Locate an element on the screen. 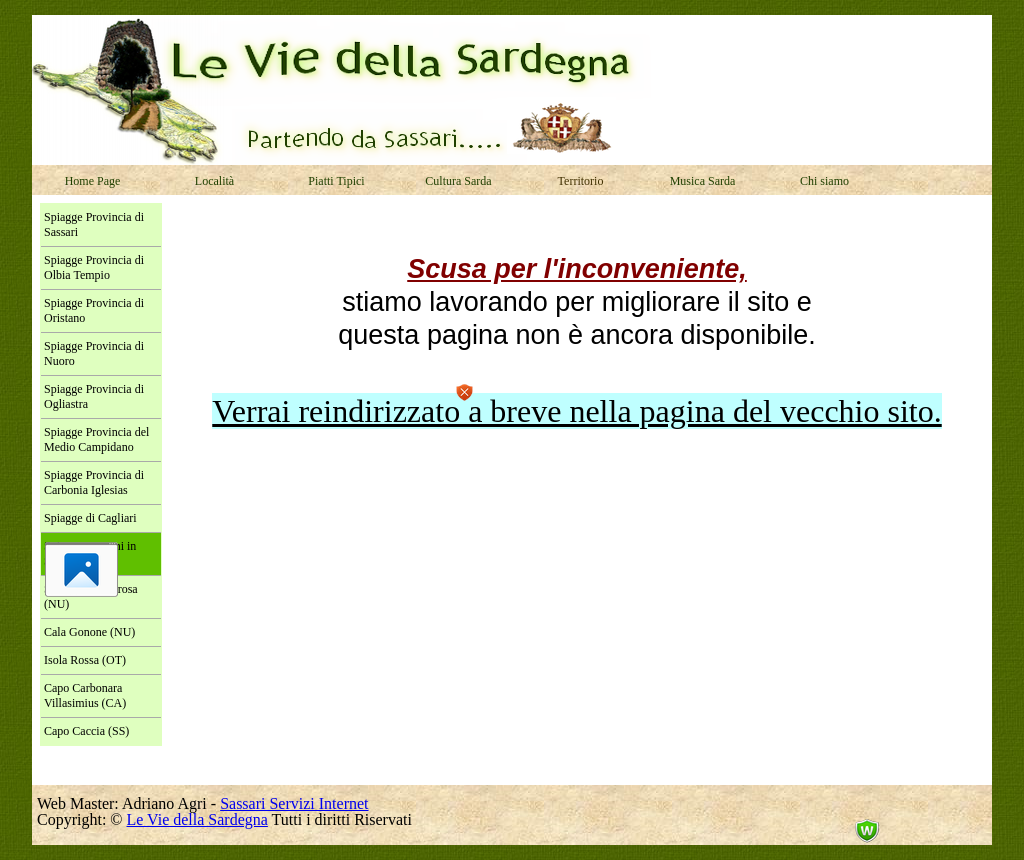 This screenshot has width=1024, height=860. indicates a security error or protection failure is located at coordinates (464, 392).